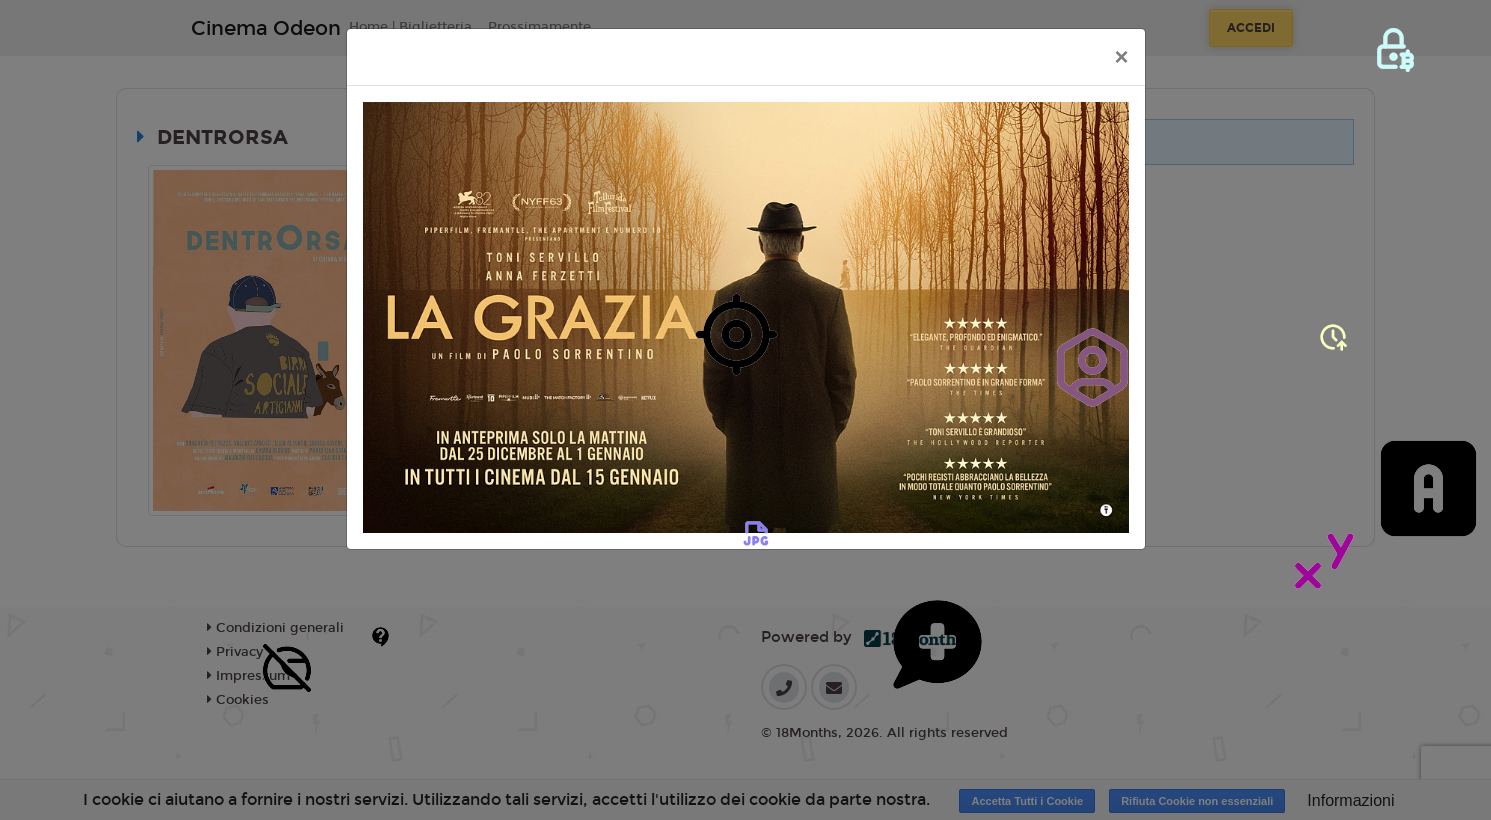 This screenshot has width=1491, height=820. I want to click on center map on current location, so click(736, 334).